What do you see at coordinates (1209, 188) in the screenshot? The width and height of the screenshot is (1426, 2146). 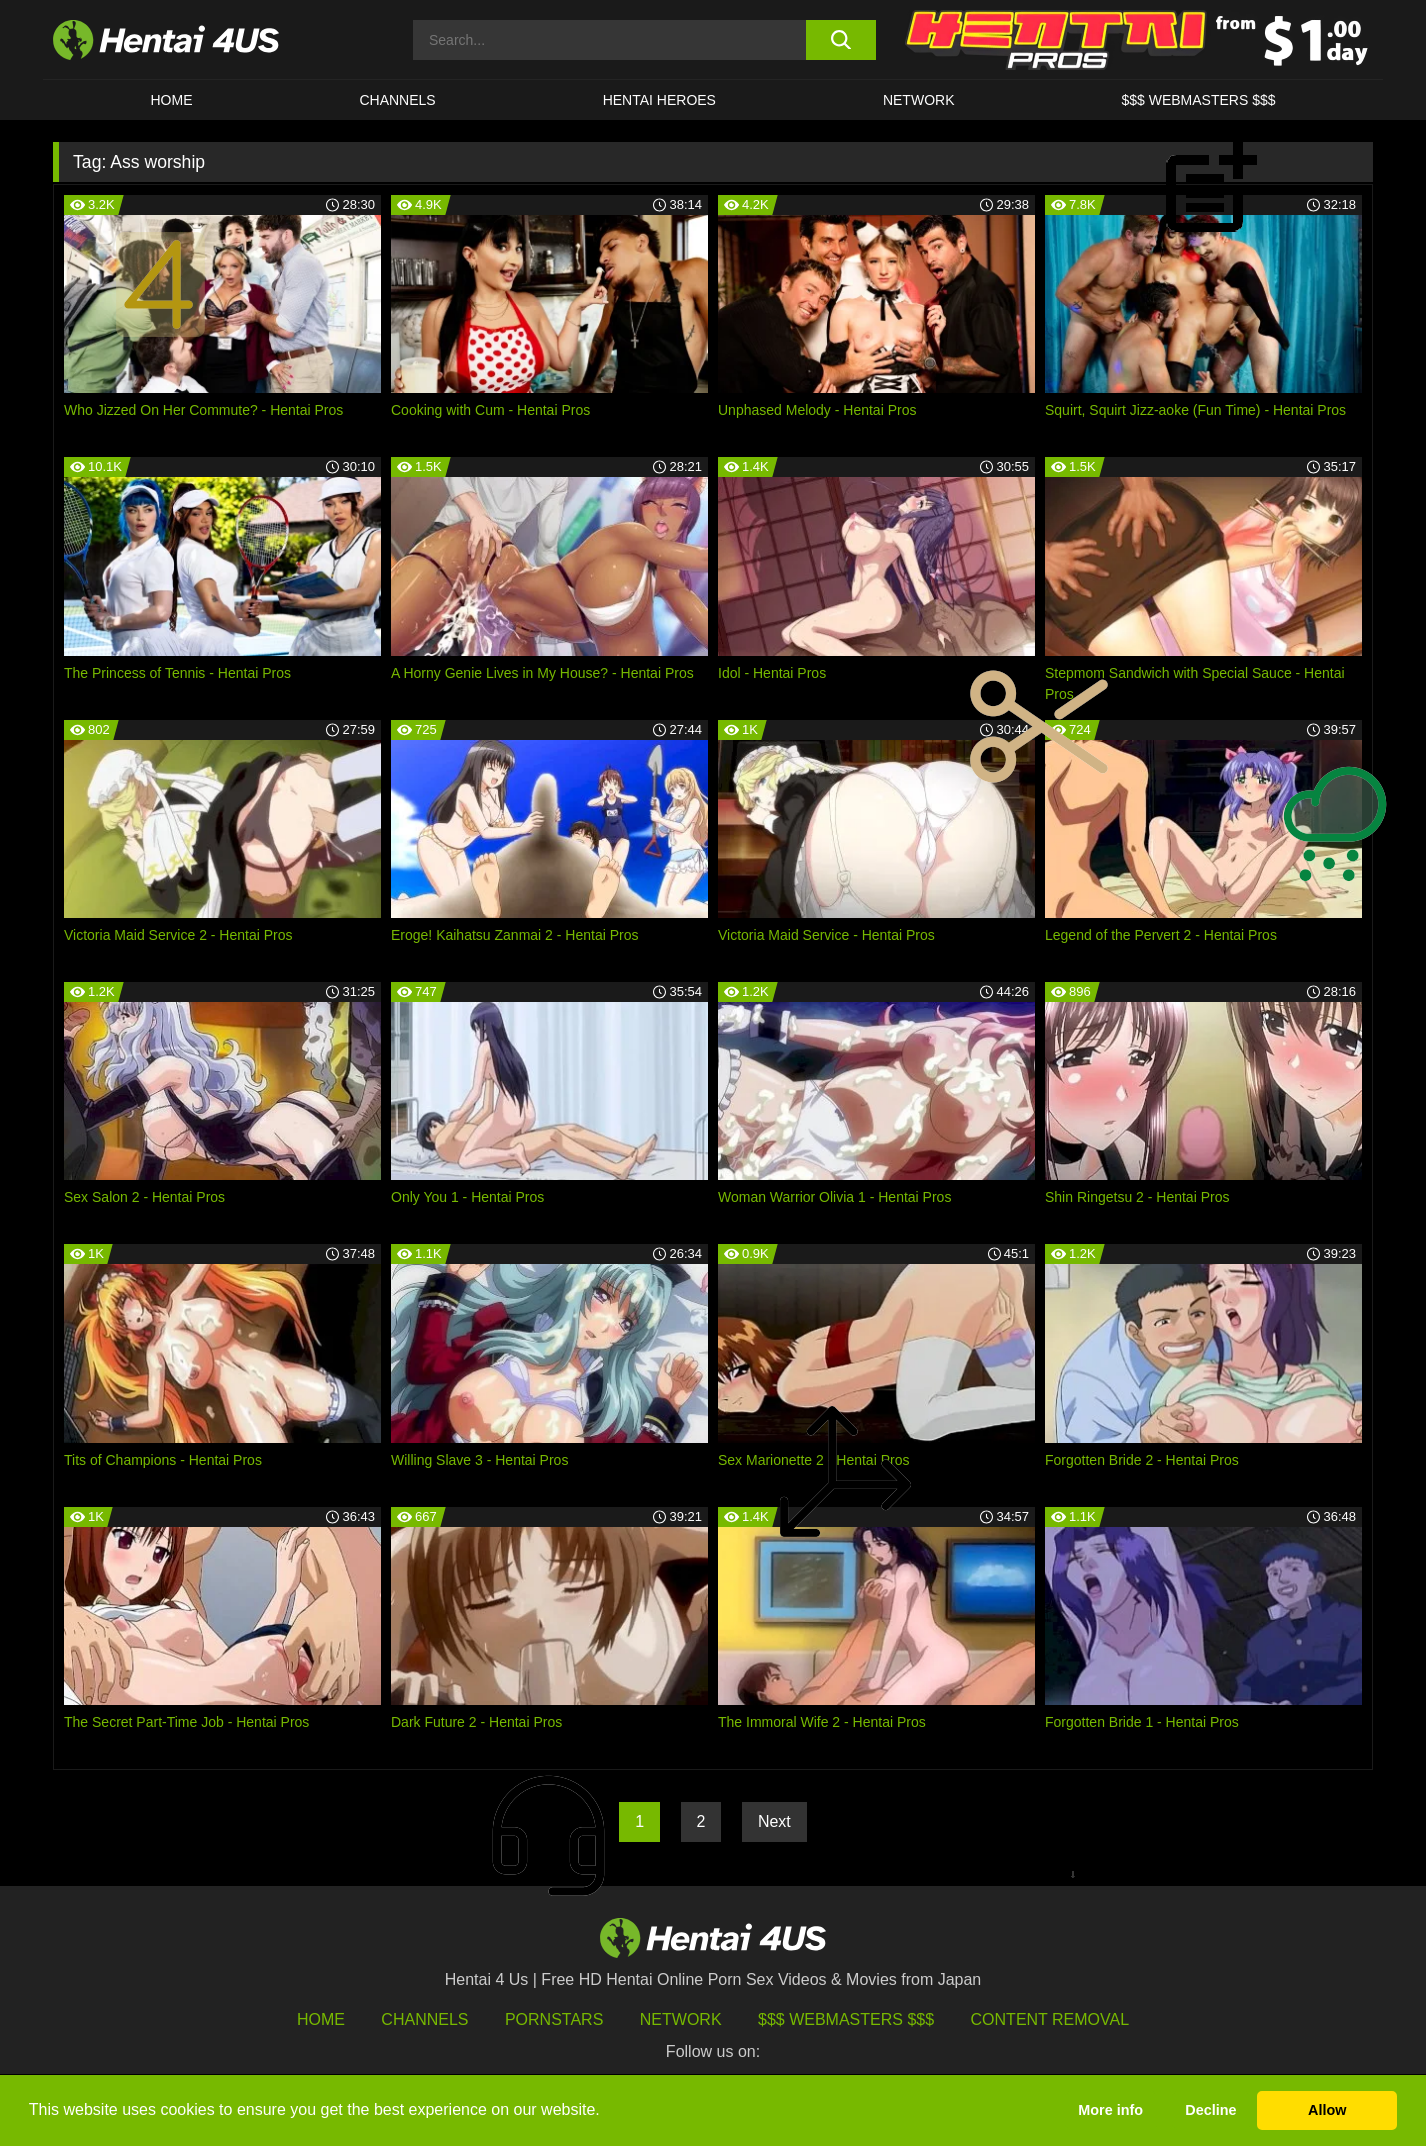 I see `create a new post or document` at bounding box center [1209, 188].